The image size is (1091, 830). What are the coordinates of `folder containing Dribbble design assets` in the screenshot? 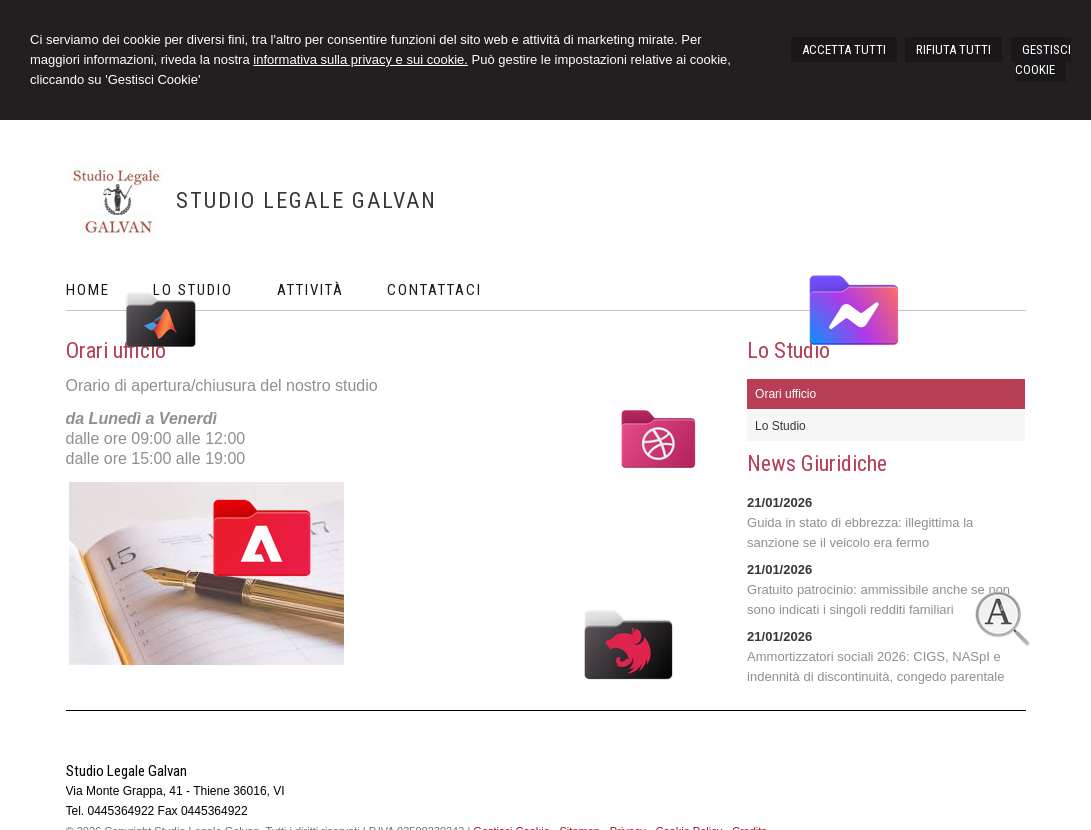 It's located at (658, 441).